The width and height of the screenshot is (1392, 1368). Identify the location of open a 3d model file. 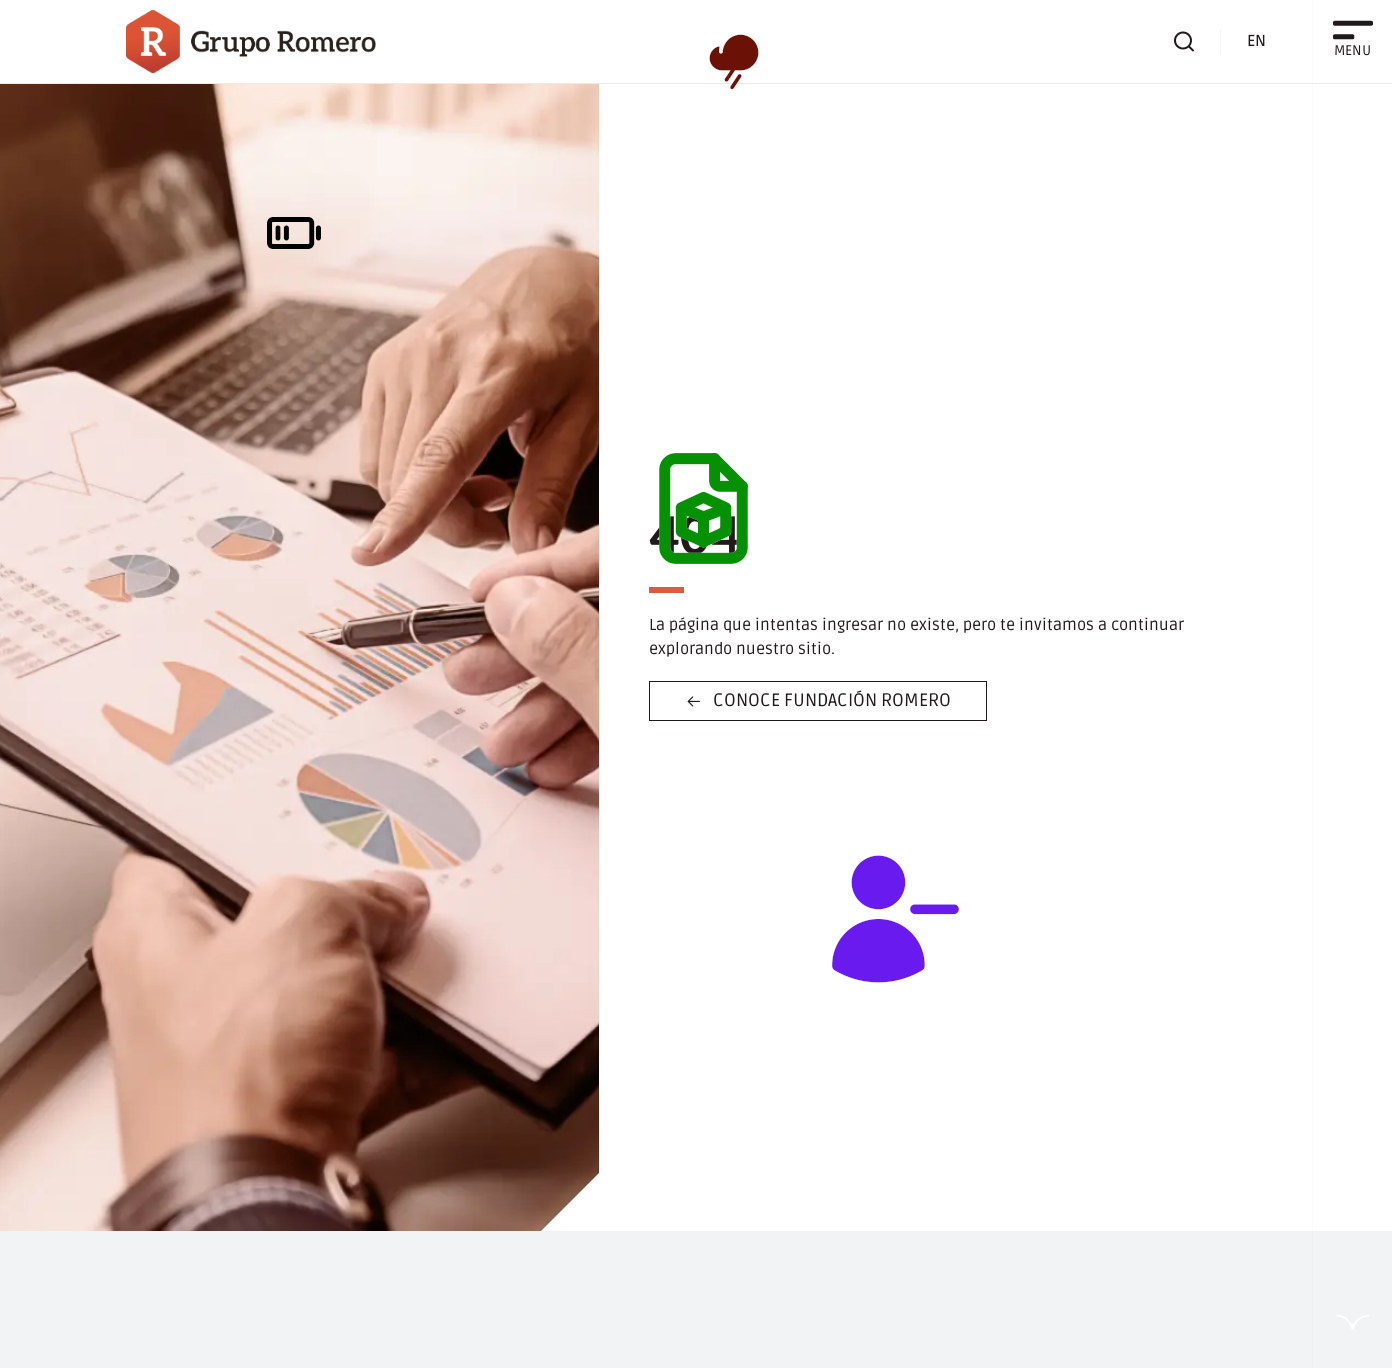
(703, 508).